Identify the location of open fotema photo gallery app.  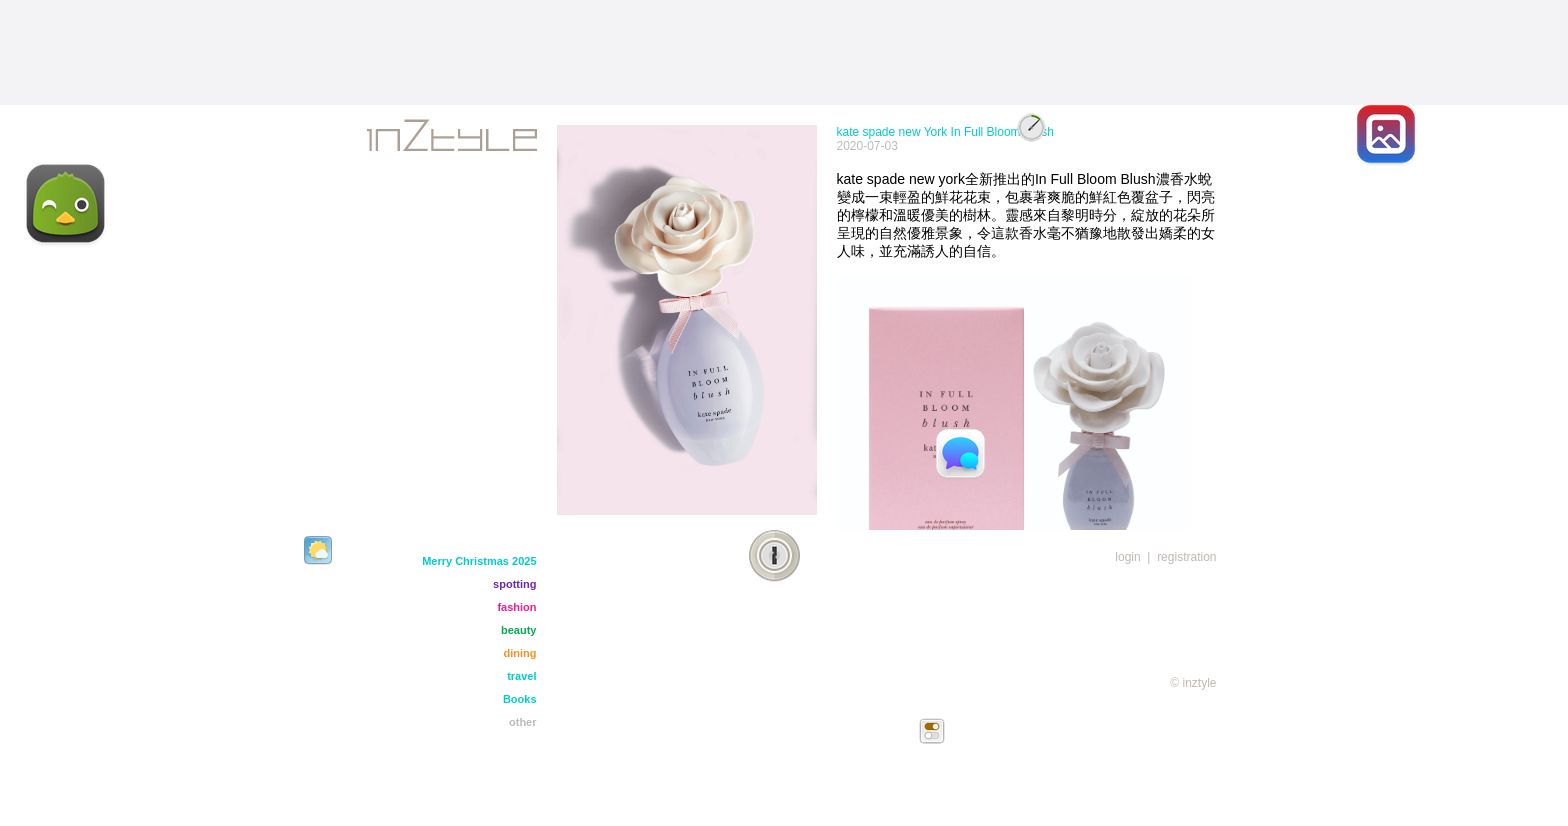
(1386, 134).